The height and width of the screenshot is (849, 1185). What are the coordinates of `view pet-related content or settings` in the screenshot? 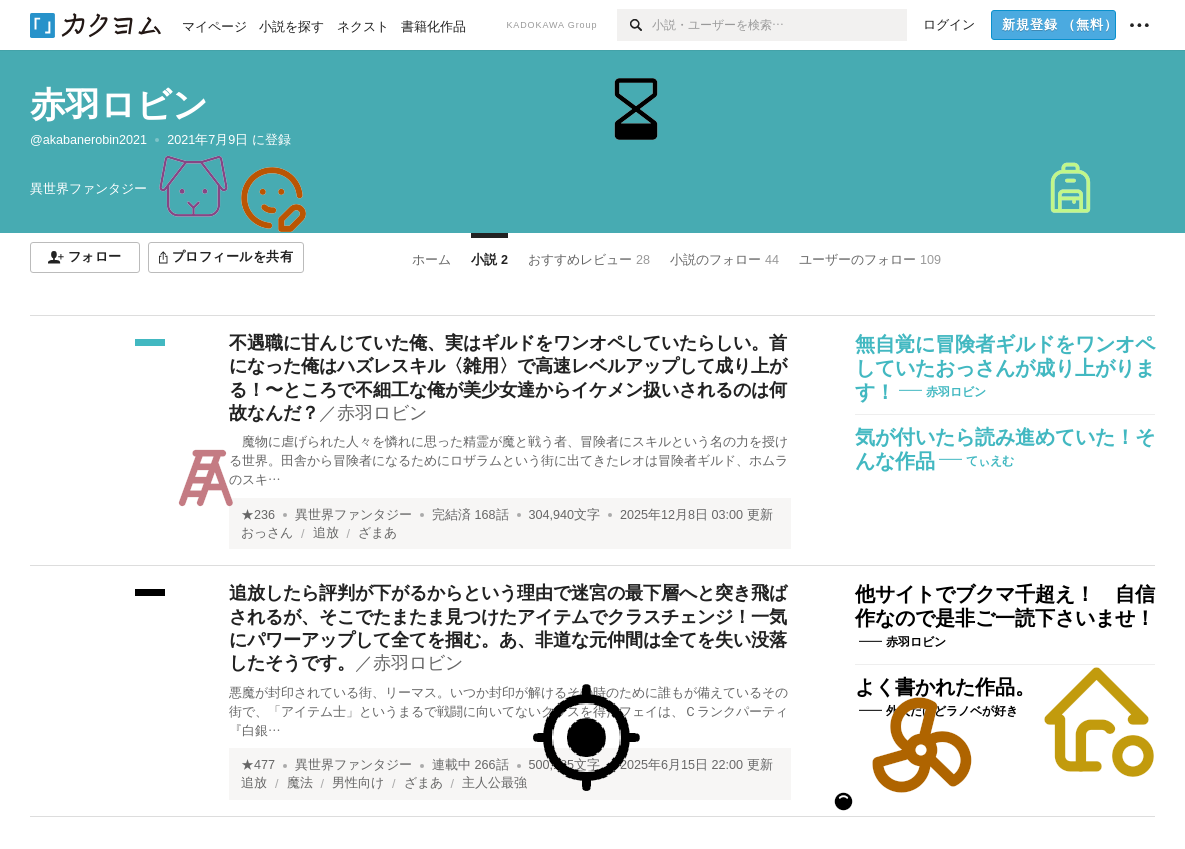 It's located at (193, 187).